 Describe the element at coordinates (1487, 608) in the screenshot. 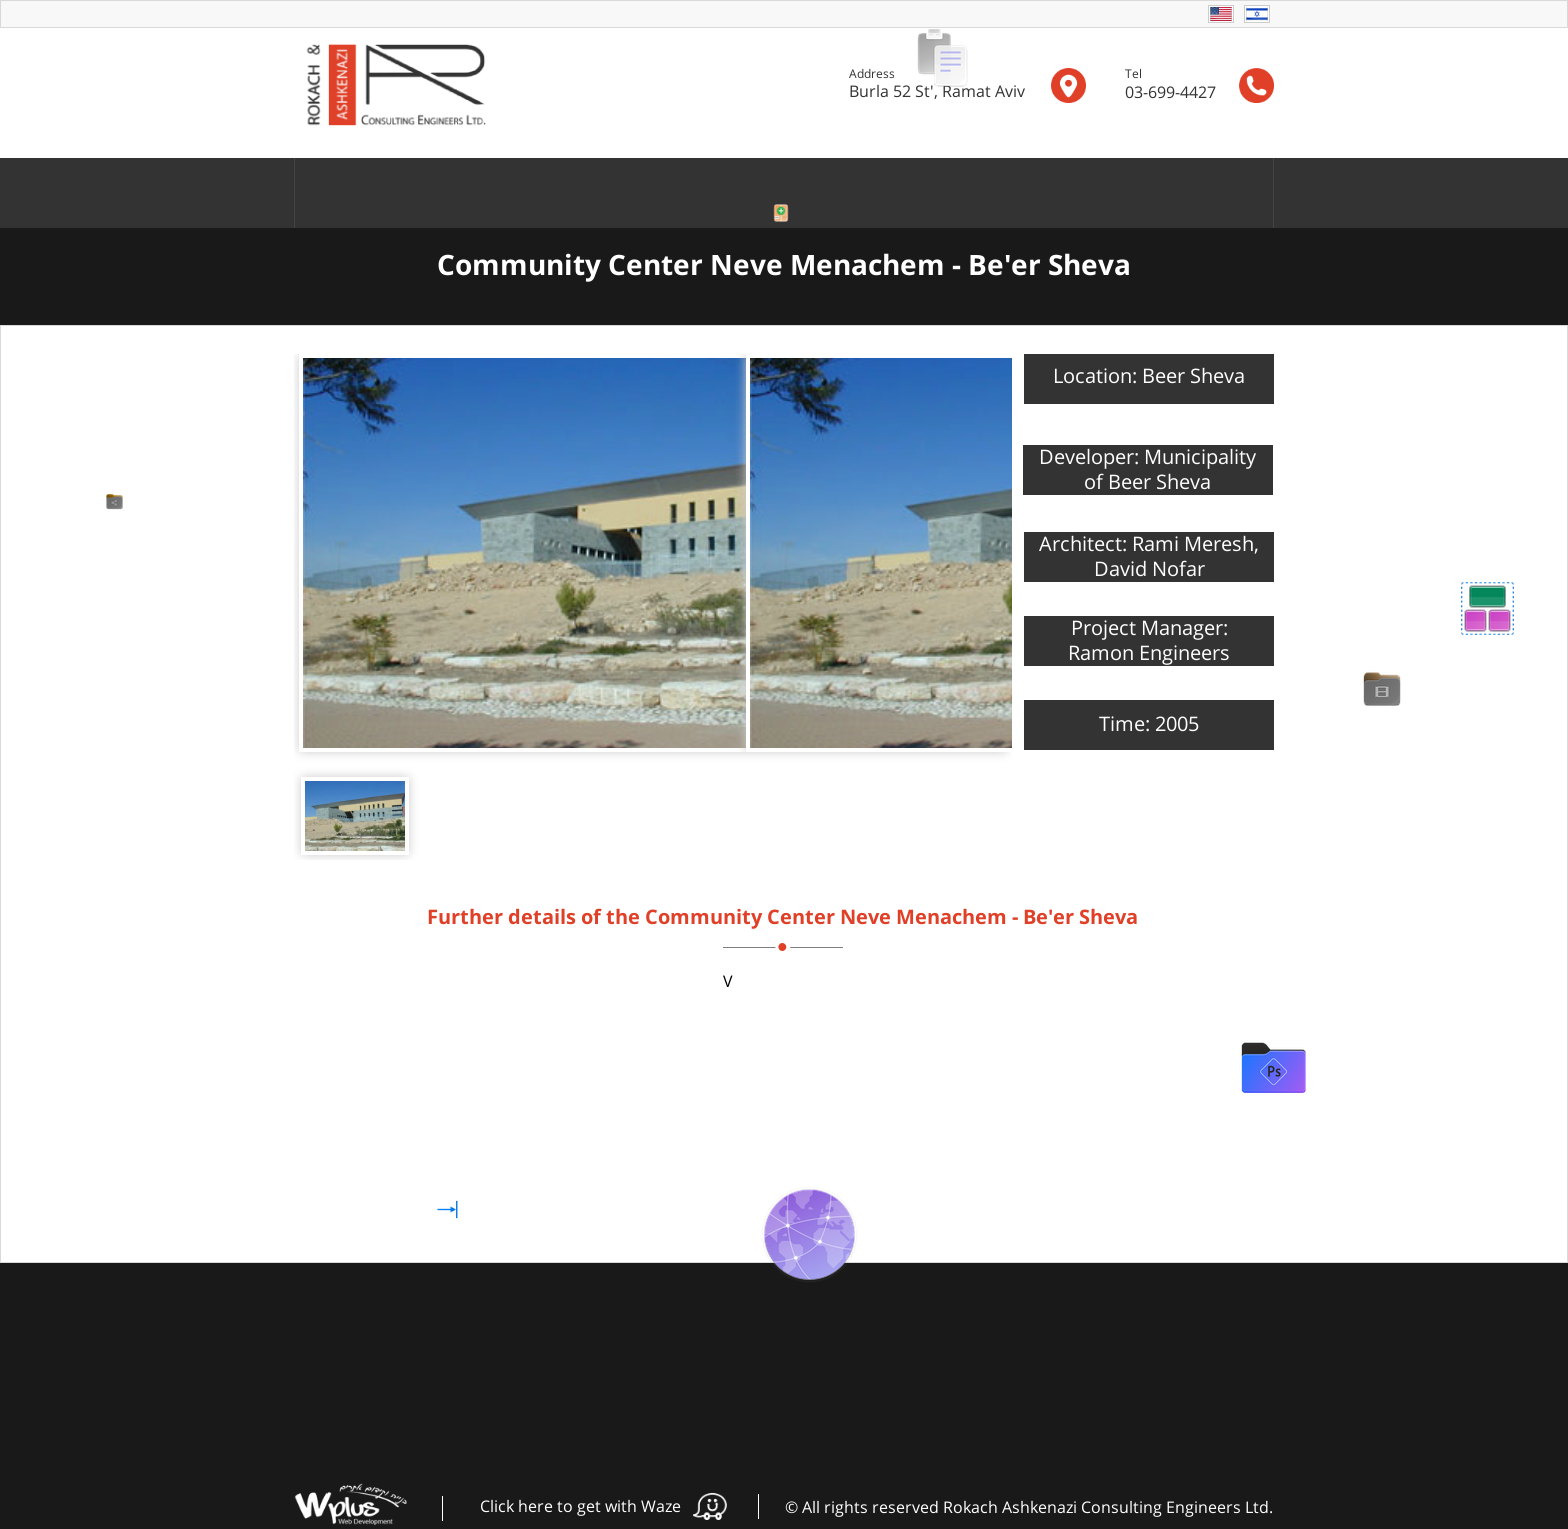

I see `select all items in the current view` at that location.